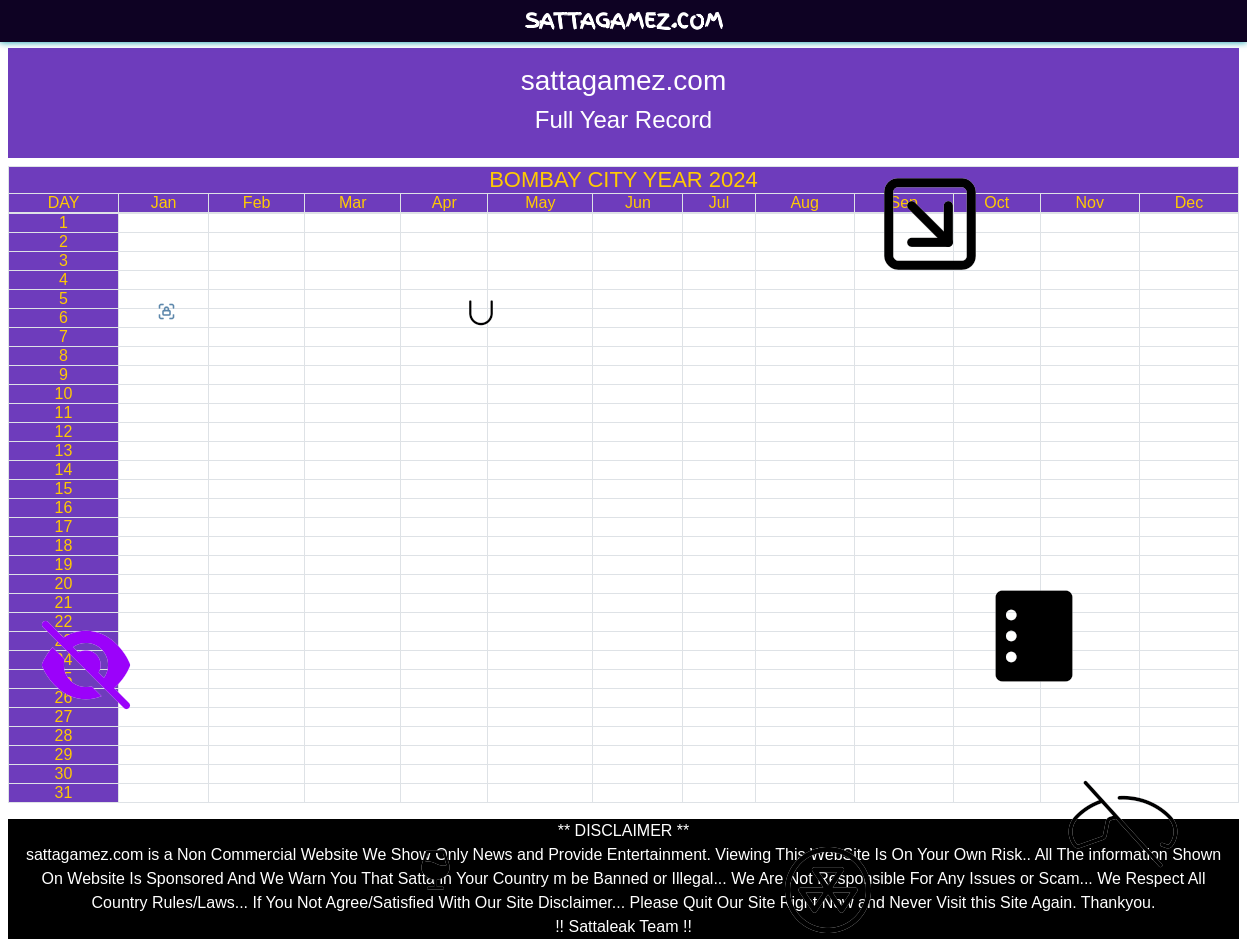 The height and width of the screenshot is (947, 1247). I want to click on hide password or sensitive content, so click(86, 665).